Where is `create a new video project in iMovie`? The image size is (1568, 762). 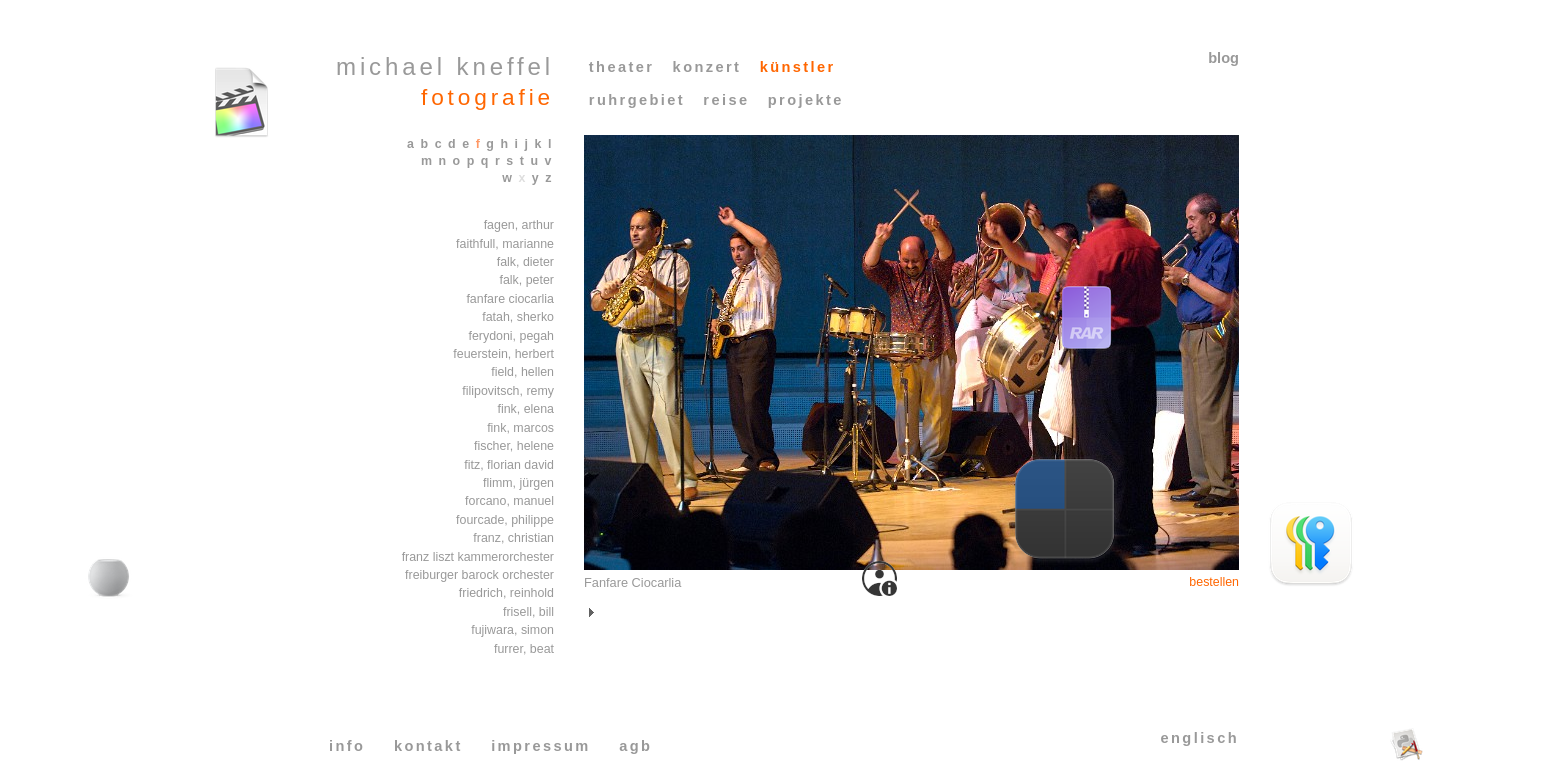 create a new video project in iMovie is located at coordinates (241, 103).